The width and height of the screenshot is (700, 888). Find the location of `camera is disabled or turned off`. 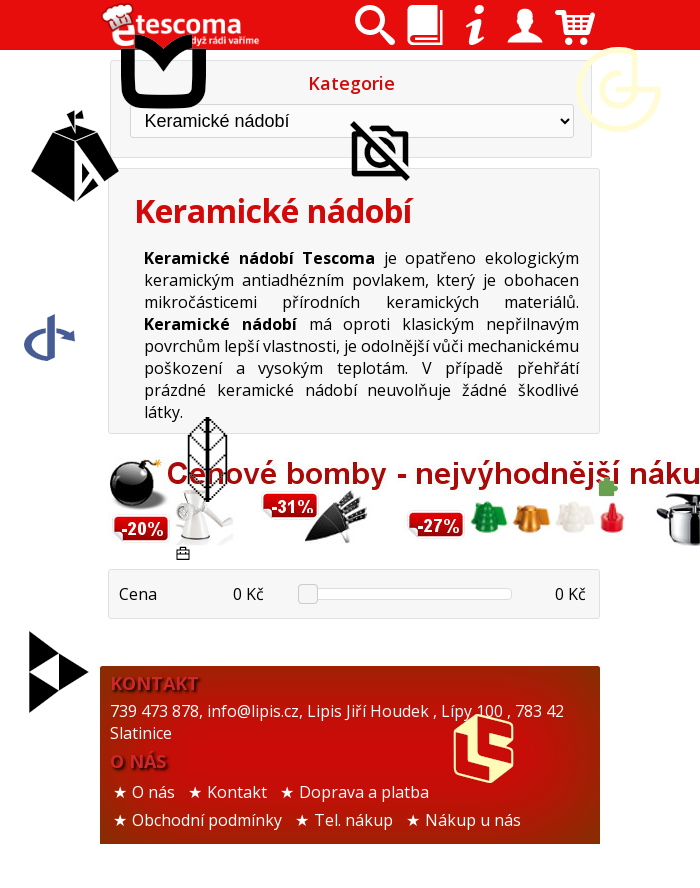

camera is disabled or turned off is located at coordinates (380, 151).